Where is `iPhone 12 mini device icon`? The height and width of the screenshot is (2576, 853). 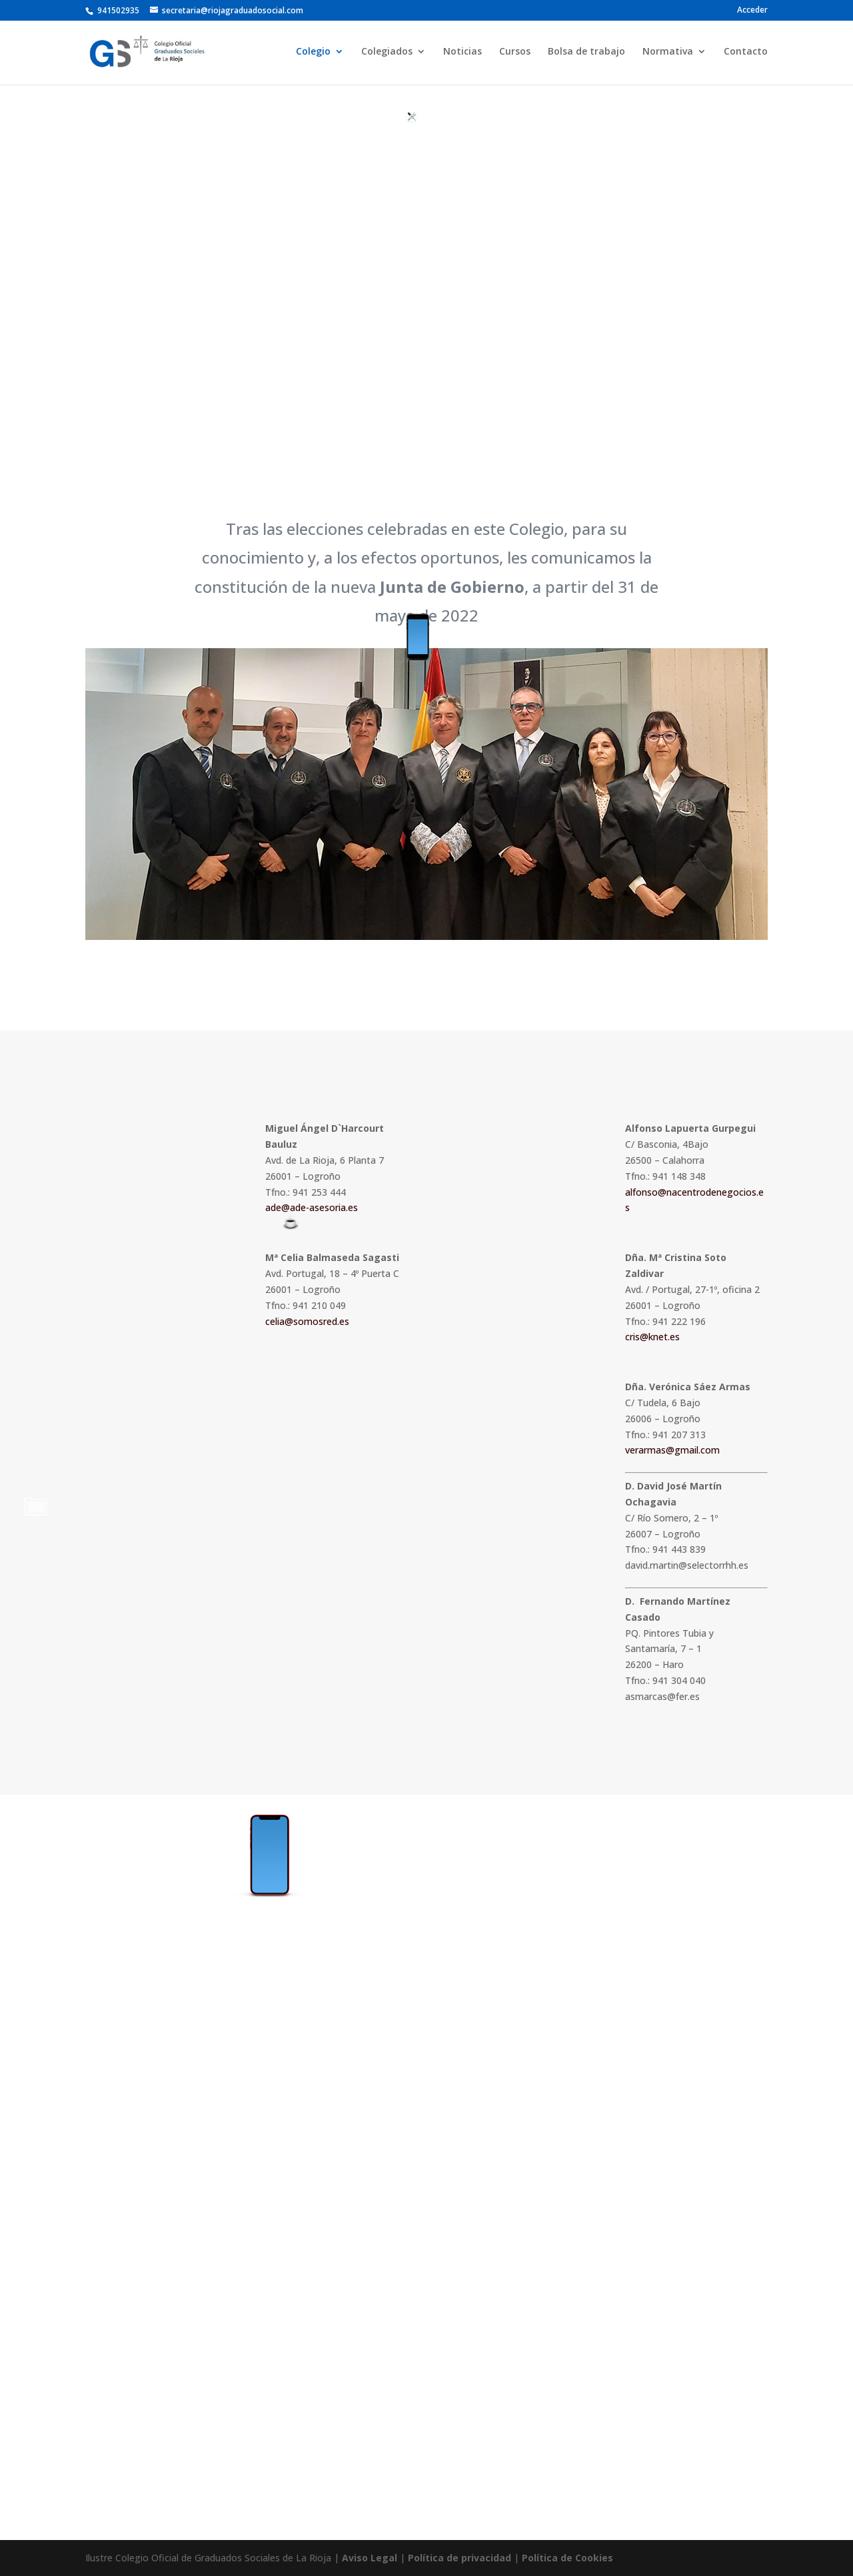
iPhone 12 mini device icon is located at coordinates (269, 1856).